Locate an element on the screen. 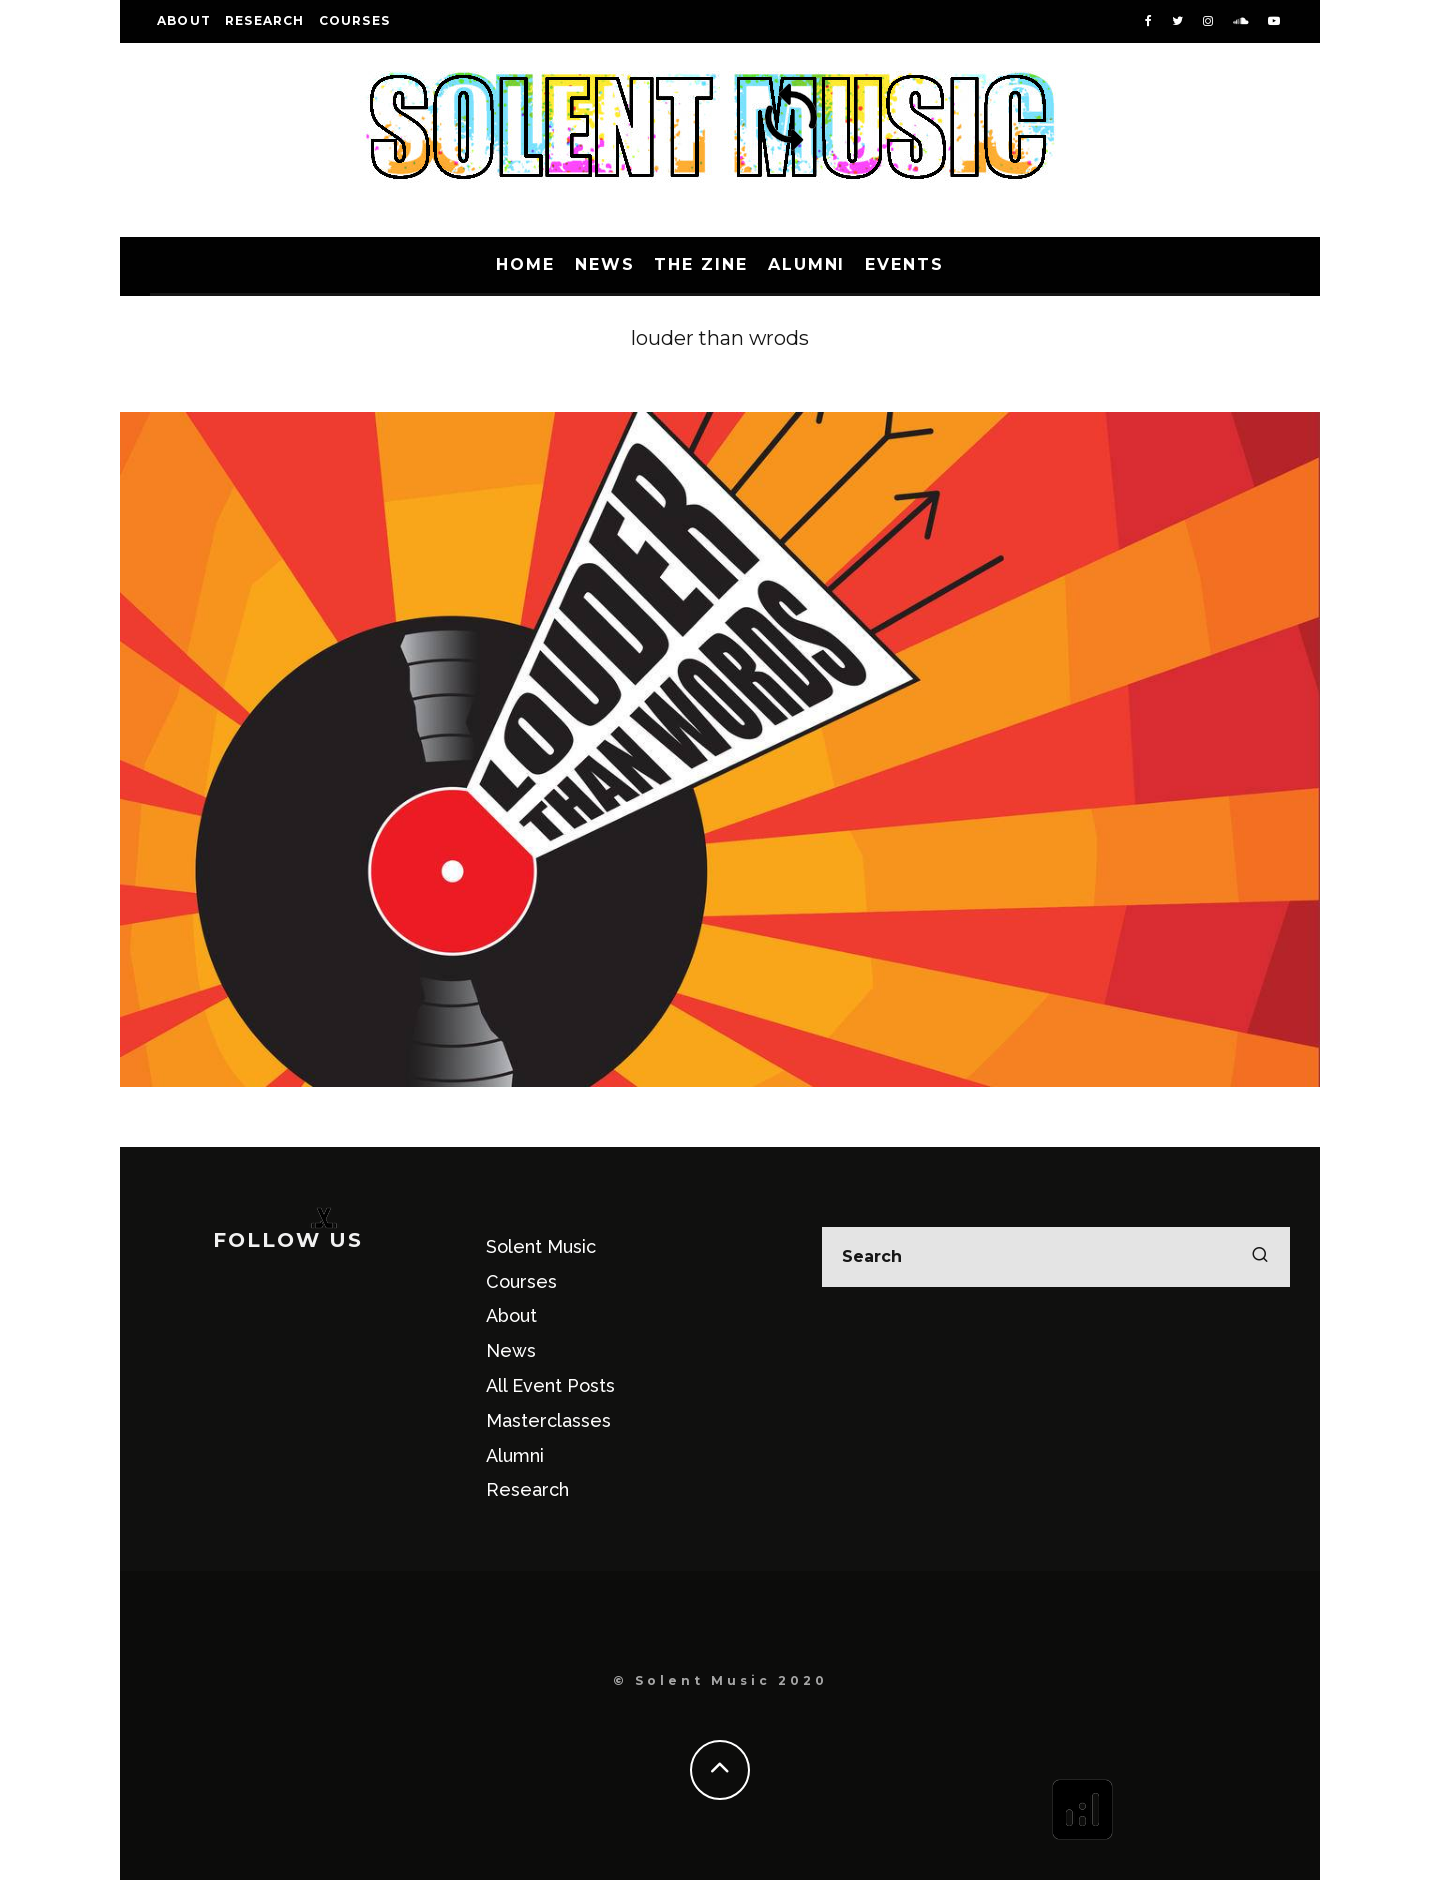 The height and width of the screenshot is (1880, 1440). view hockey sports content is located at coordinates (324, 1218).